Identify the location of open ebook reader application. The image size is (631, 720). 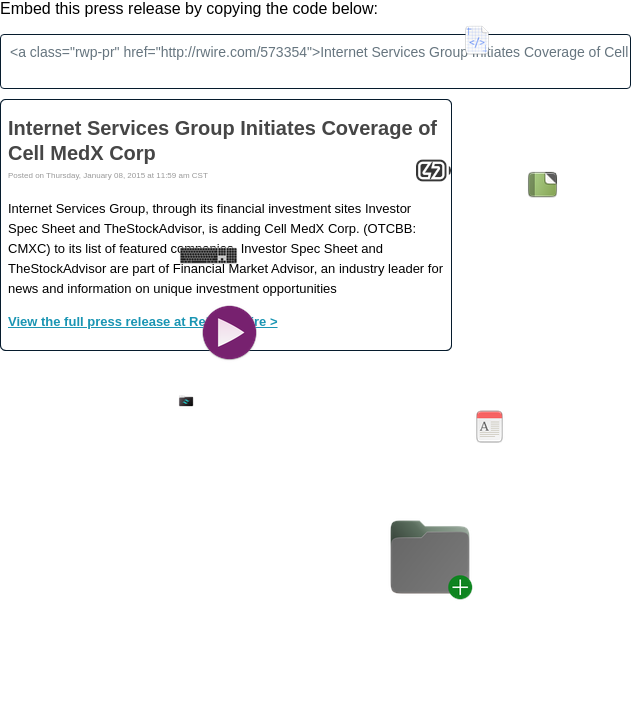
(489, 426).